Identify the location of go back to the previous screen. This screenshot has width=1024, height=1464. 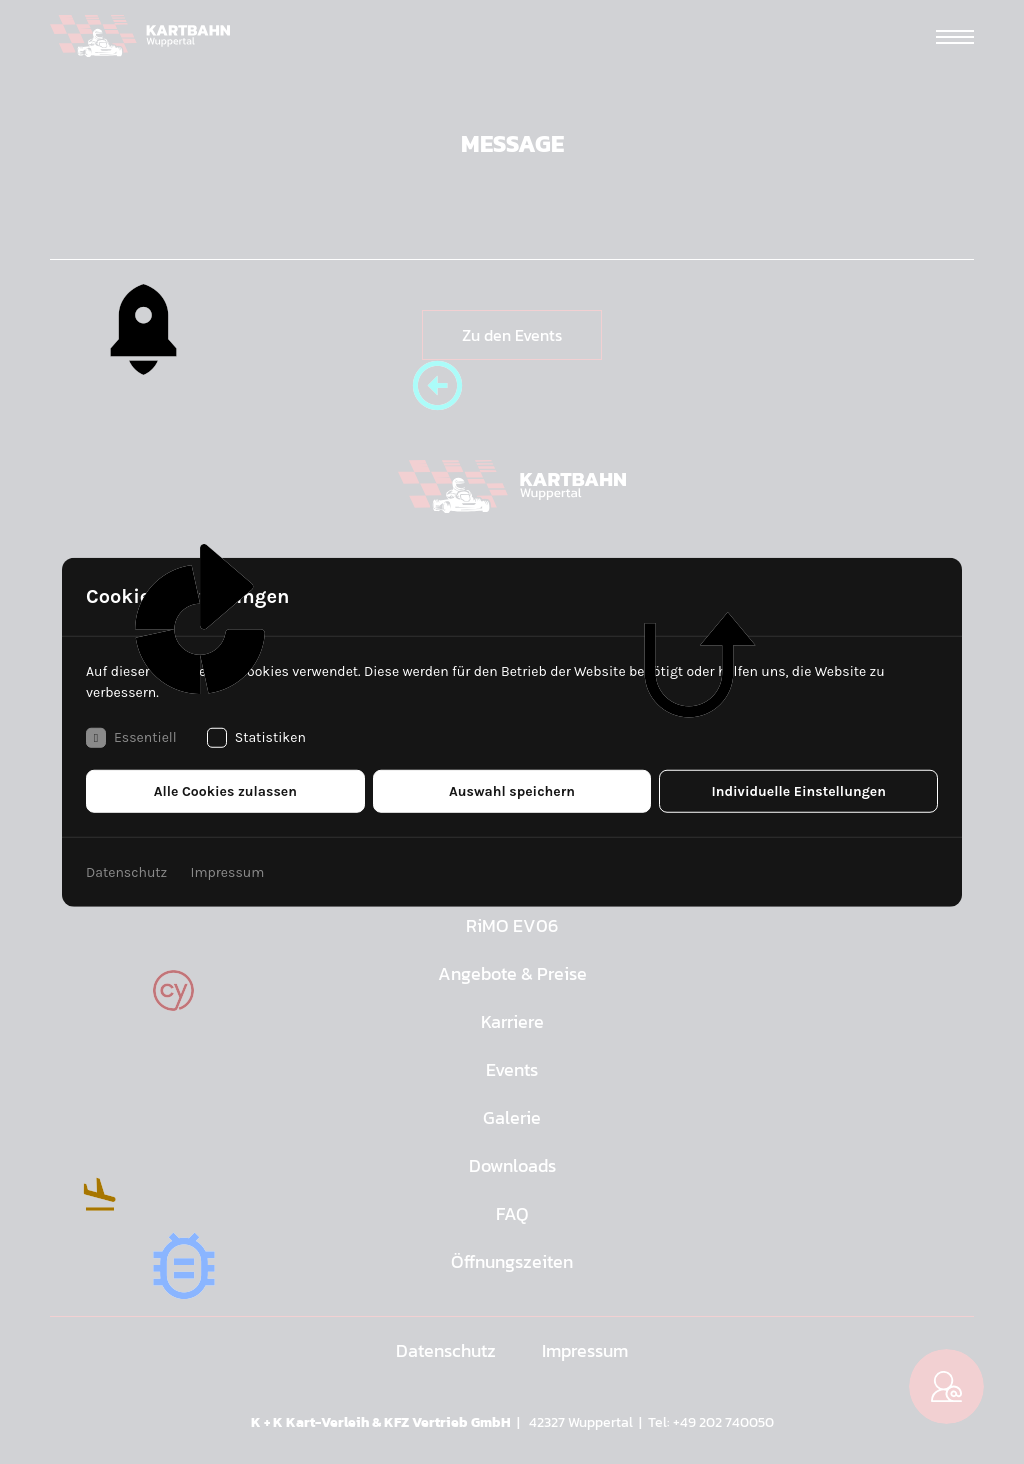
(437, 385).